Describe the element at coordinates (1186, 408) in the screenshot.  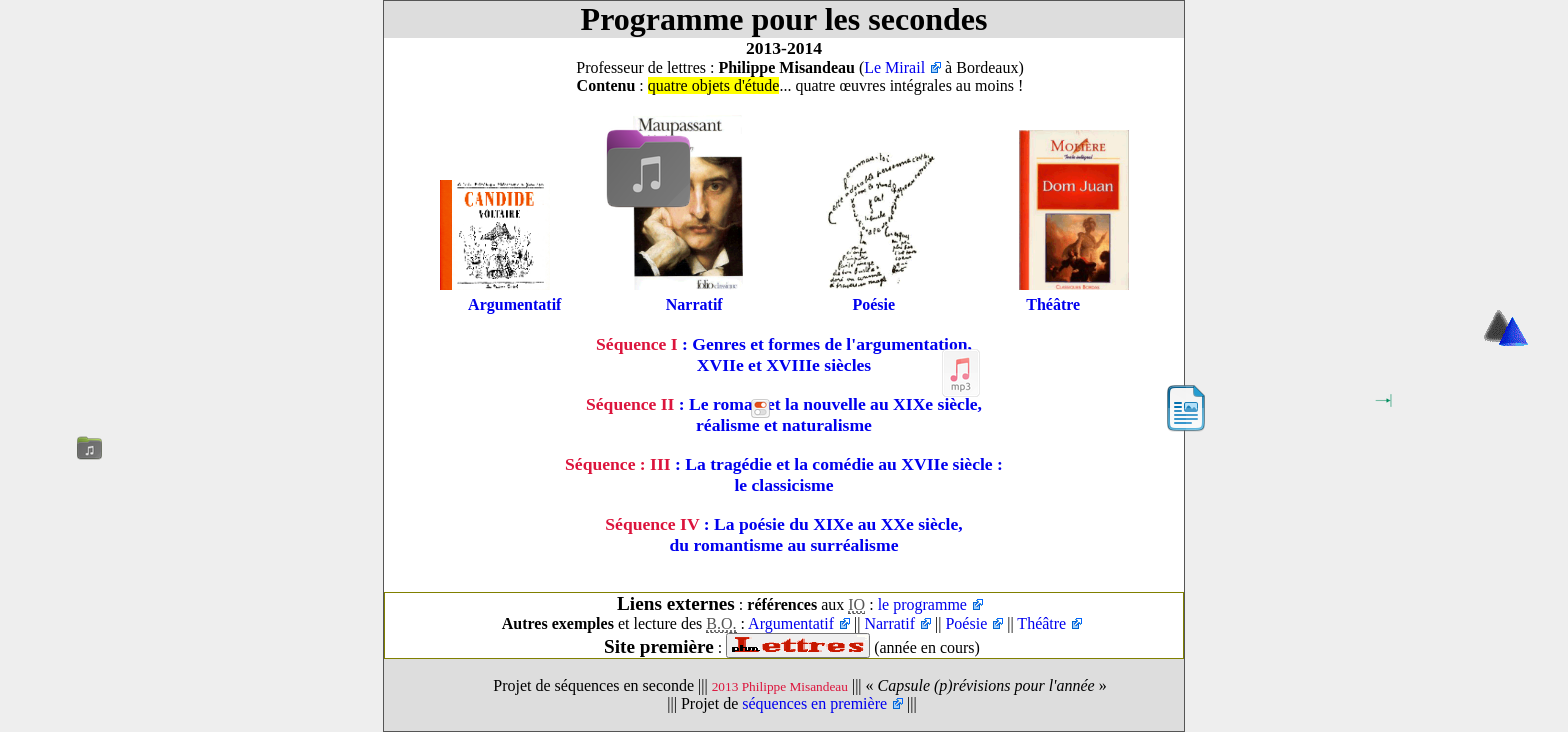
I see `open a libreoffice writer document` at that location.